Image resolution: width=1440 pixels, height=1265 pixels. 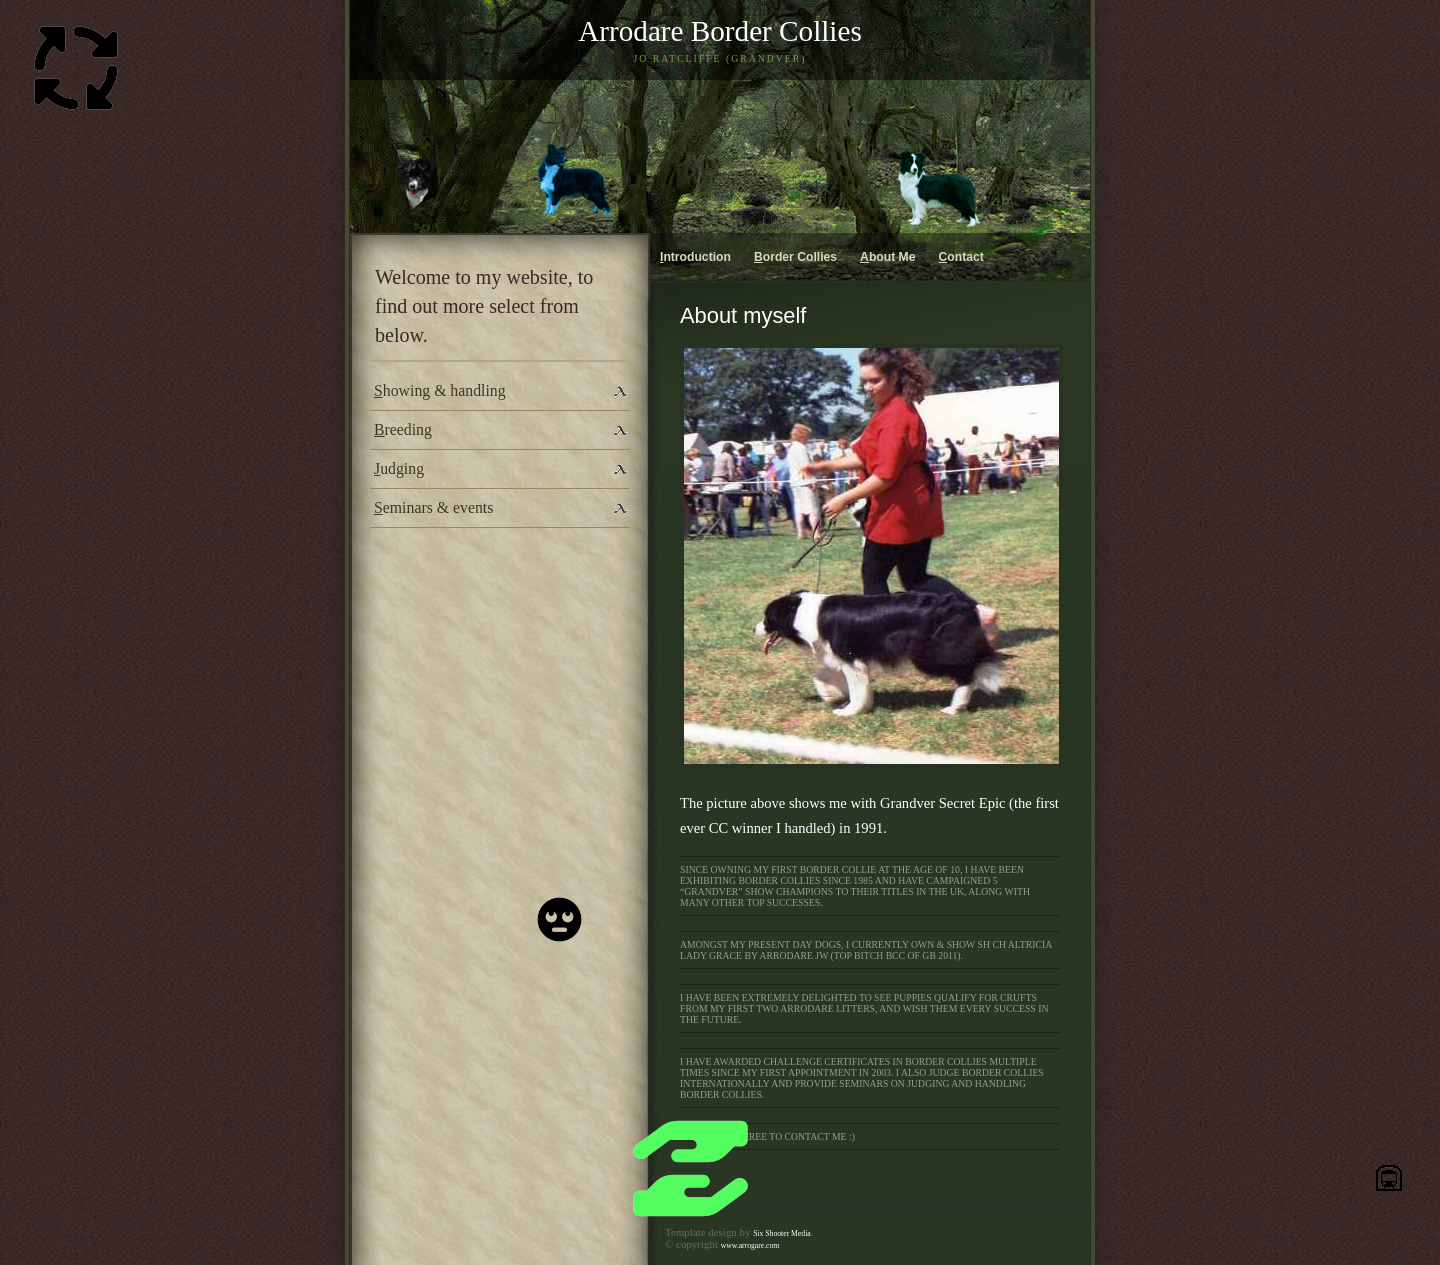 I want to click on refresh or reload content, so click(x=76, y=68).